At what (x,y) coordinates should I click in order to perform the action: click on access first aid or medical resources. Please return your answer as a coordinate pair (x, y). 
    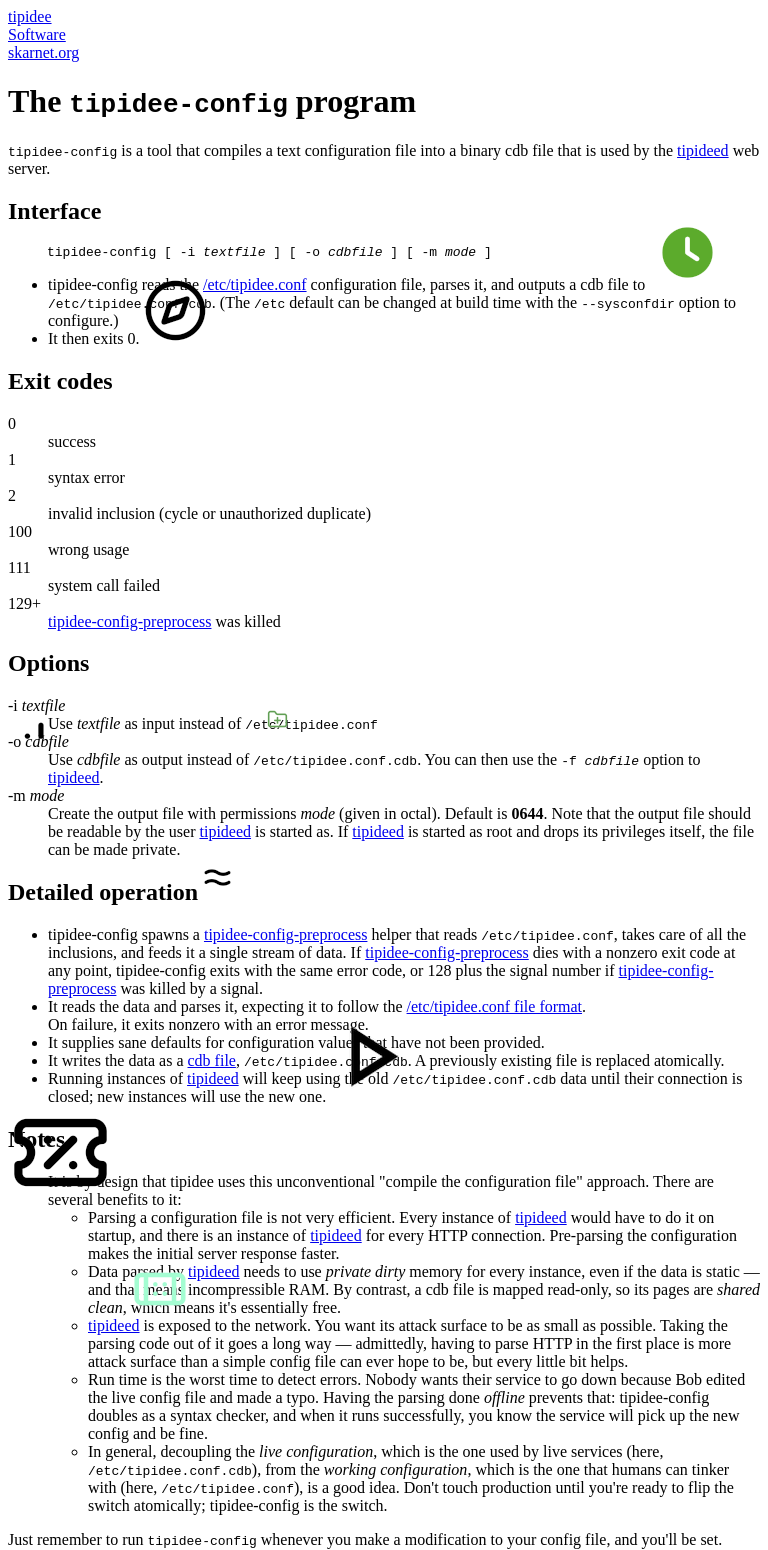
    Looking at the image, I should click on (160, 1289).